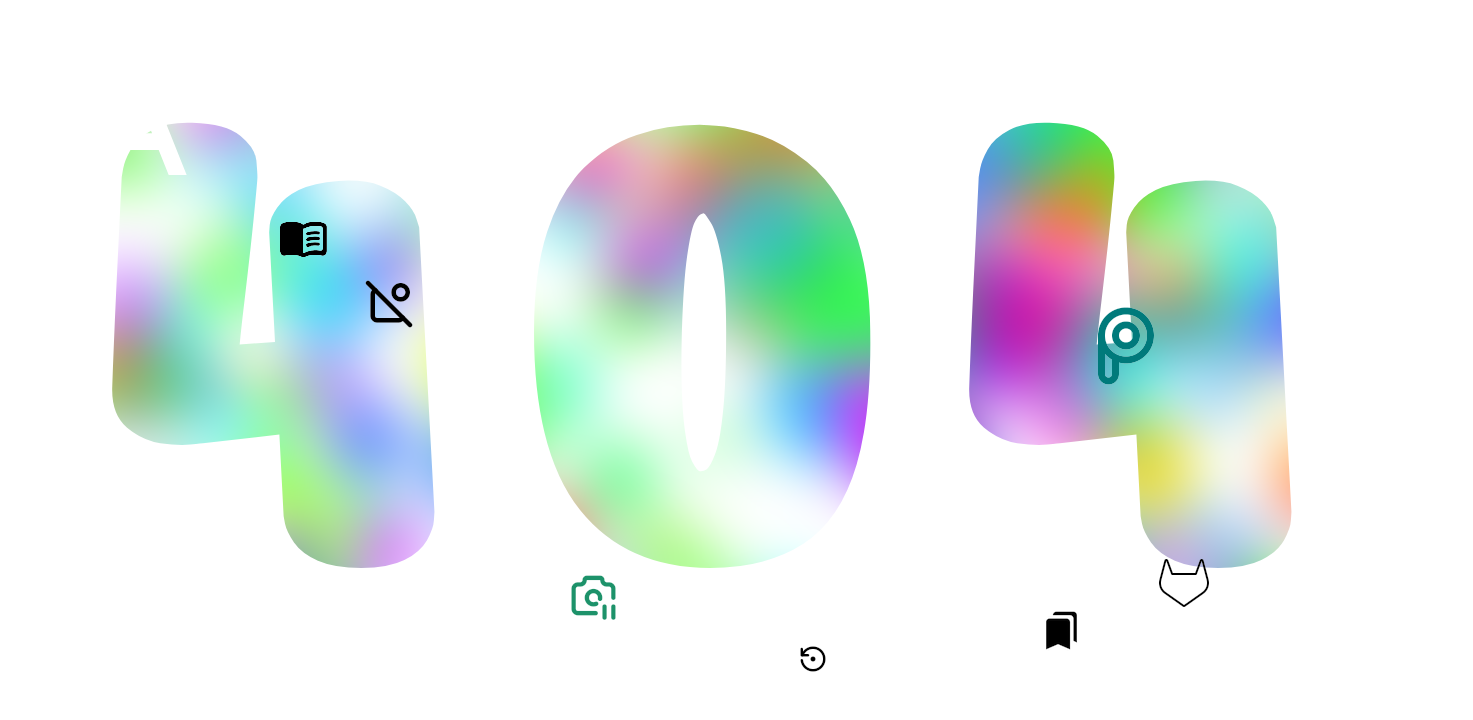  Describe the element at coordinates (389, 304) in the screenshot. I see `mute or disable notifications` at that location.